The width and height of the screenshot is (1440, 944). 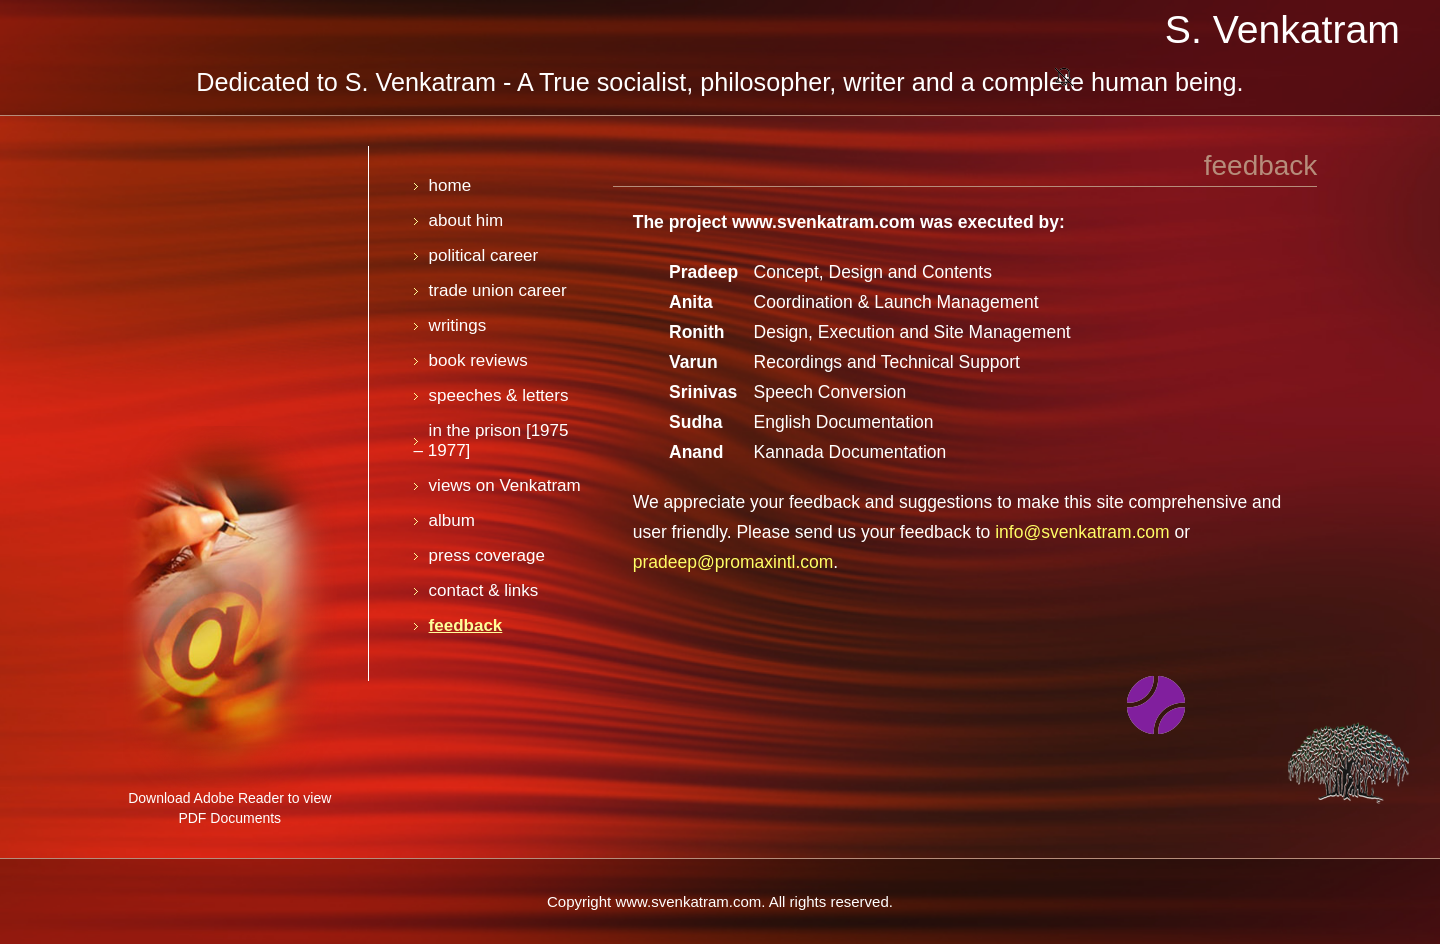 I want to click on mute notifications, so click(x=1064, y=77).